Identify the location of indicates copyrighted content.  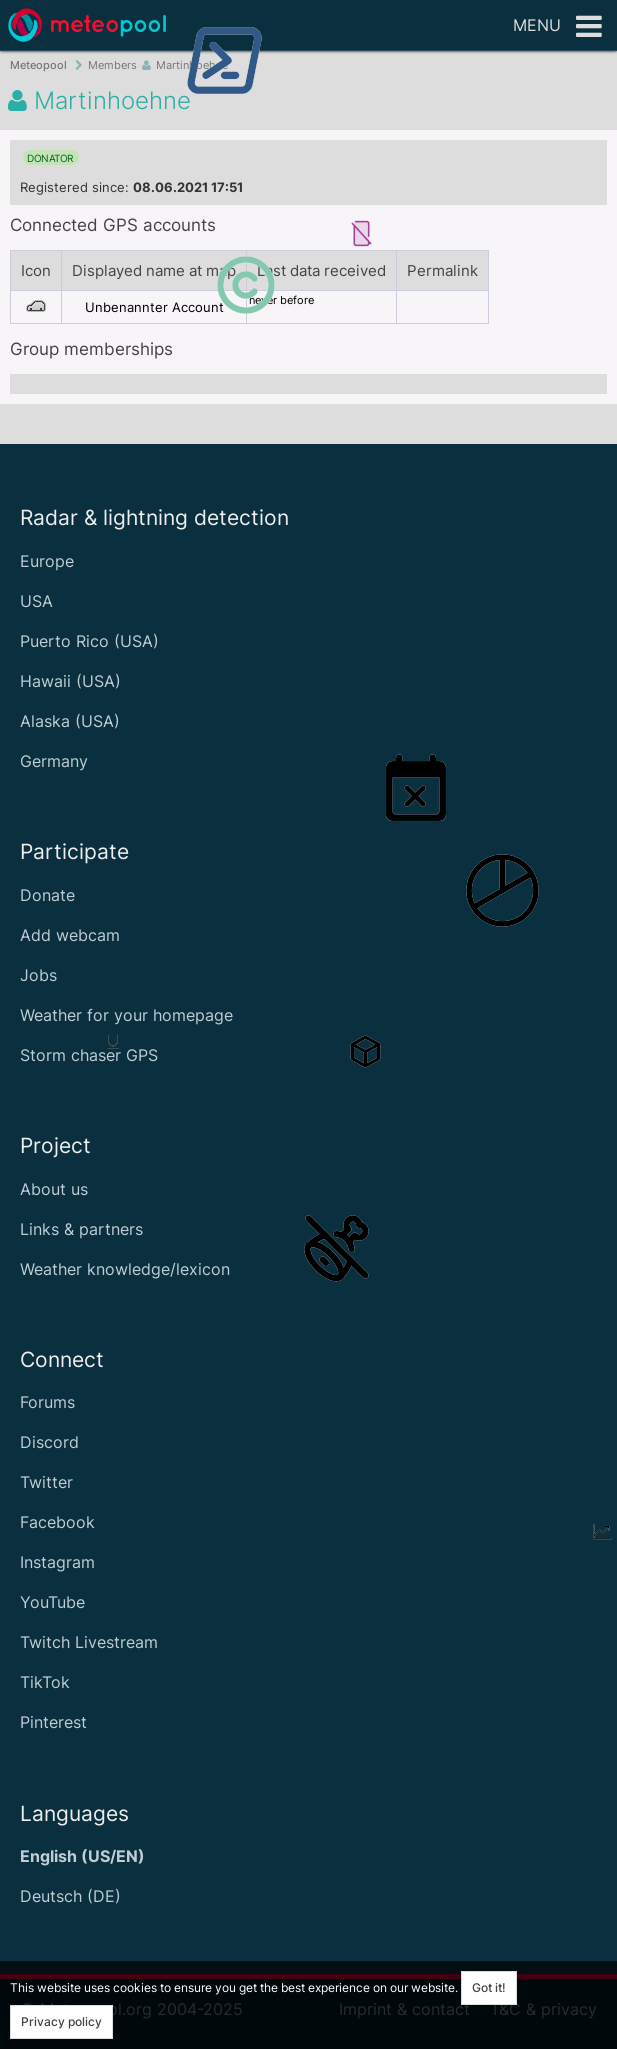
(246, 285).